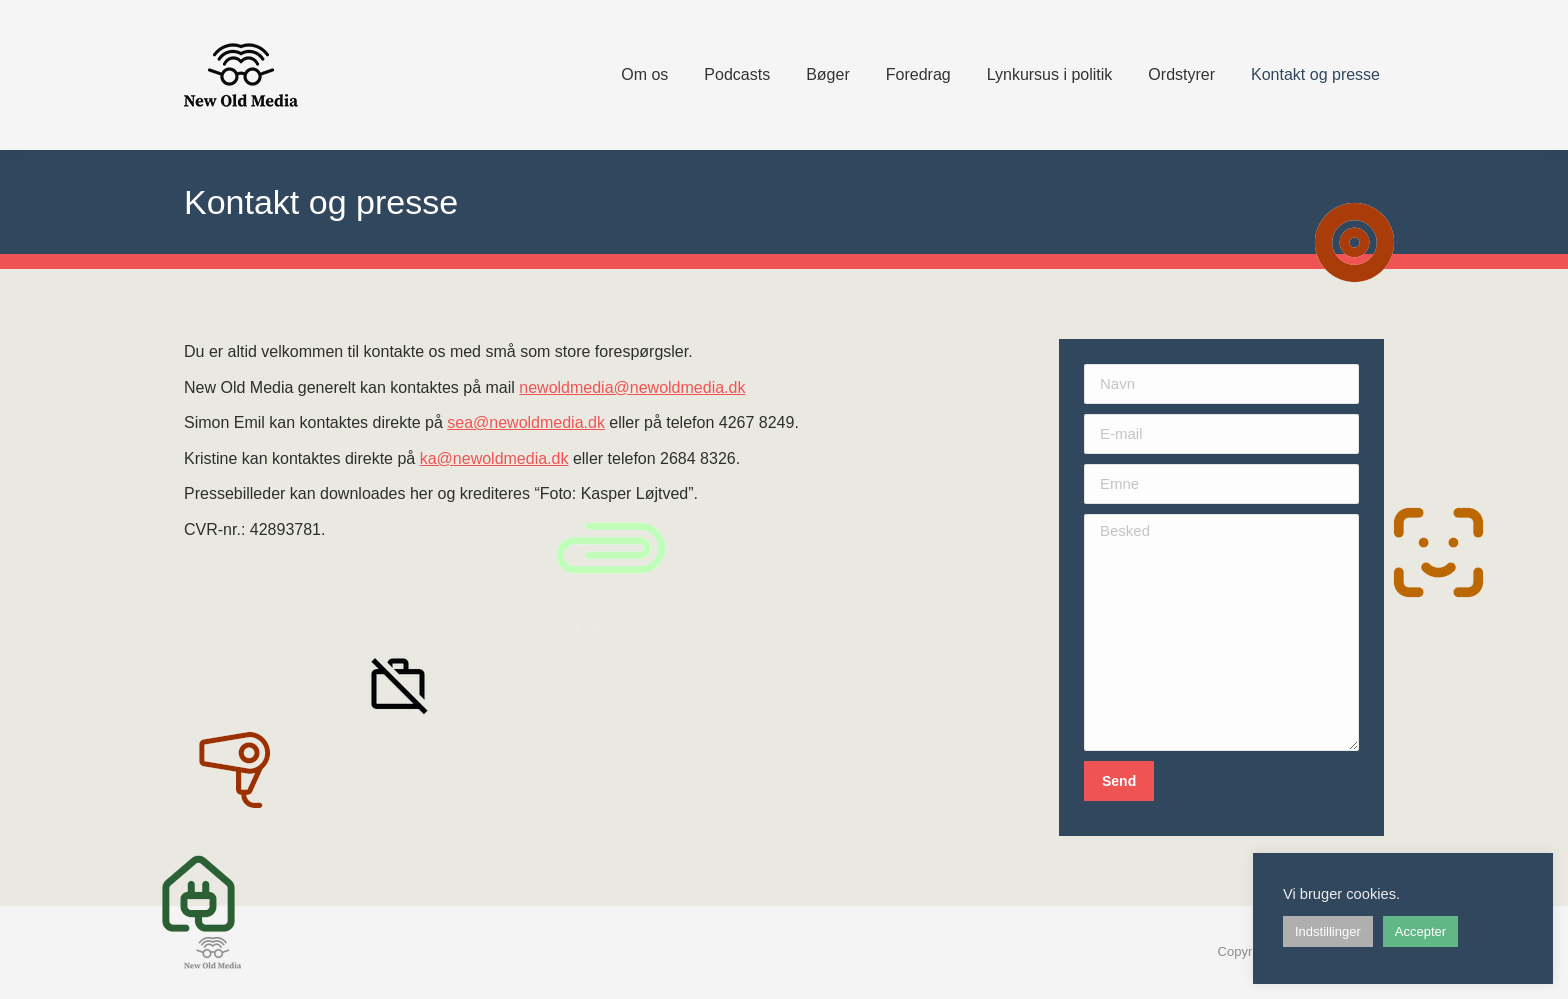 The width and height of the screenshot is (1568, 999). I want to click on attach a file to your message, so click(611, 548).